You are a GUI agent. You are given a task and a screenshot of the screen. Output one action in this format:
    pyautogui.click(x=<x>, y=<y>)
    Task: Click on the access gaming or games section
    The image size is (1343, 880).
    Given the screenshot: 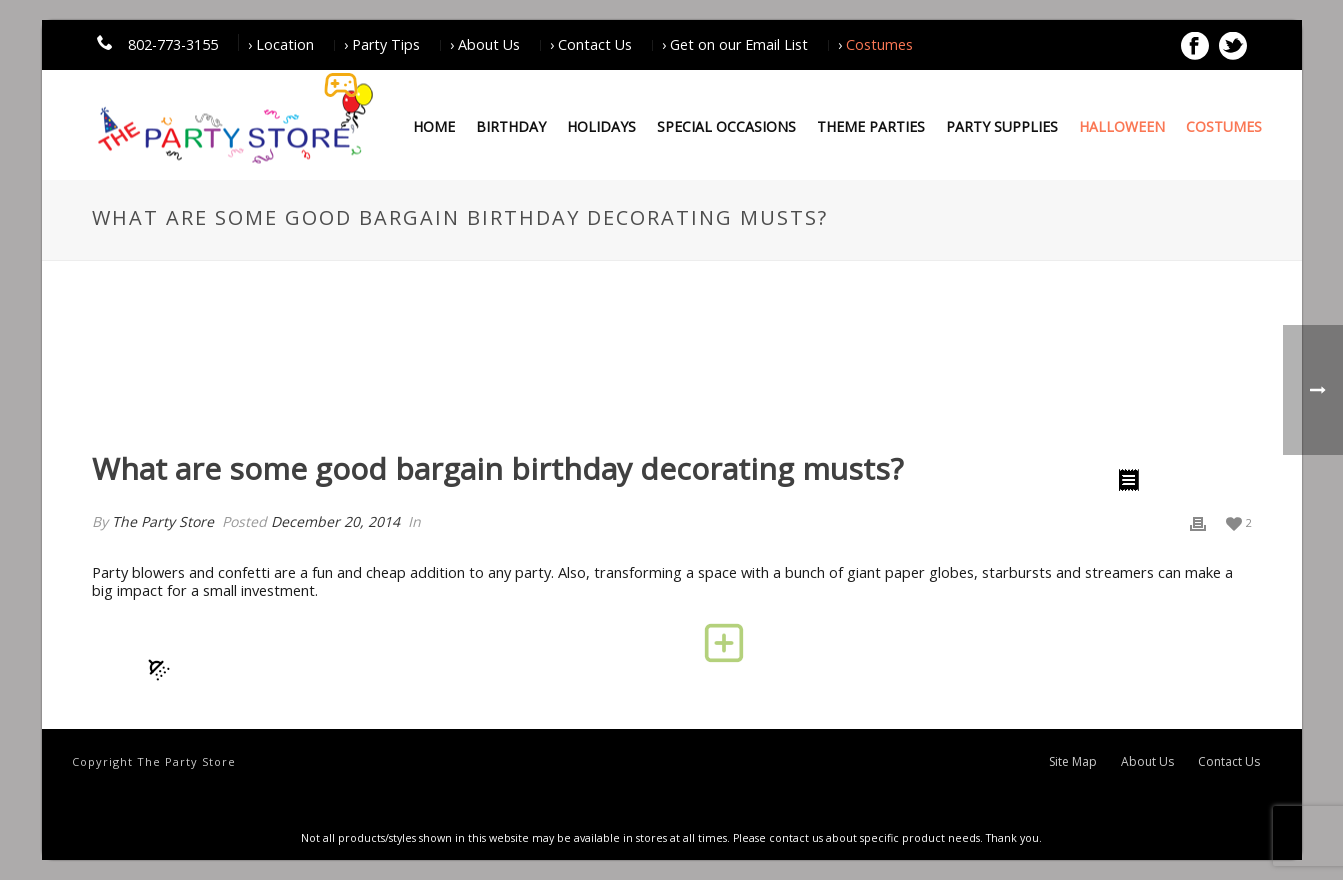 What is the action you would take?
    pyautogui.click(x=341, y=85)
    